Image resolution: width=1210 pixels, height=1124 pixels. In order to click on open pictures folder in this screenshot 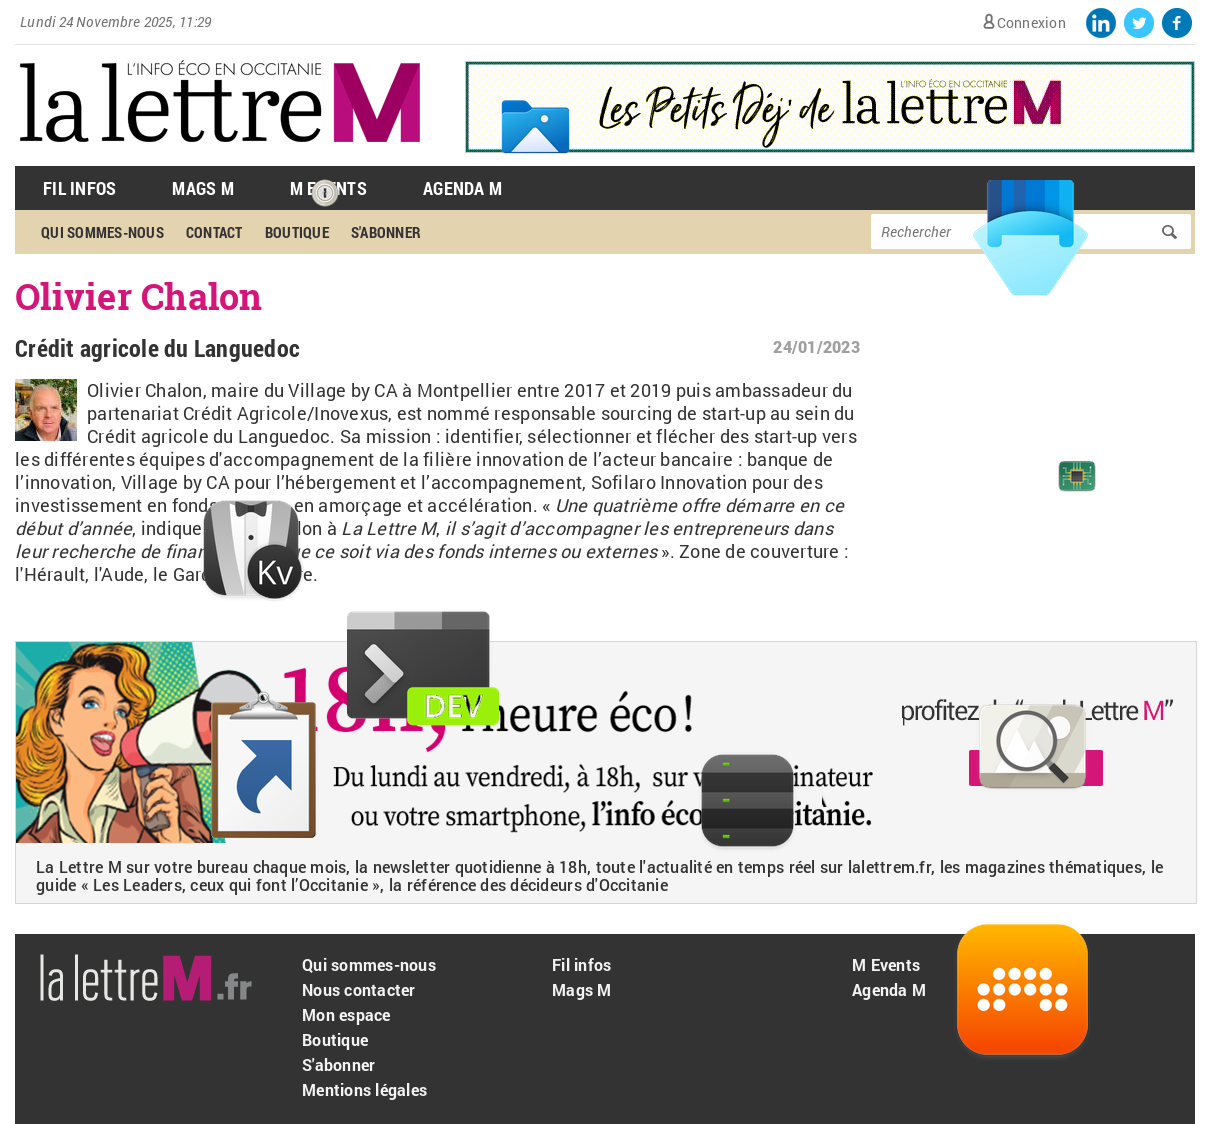, I will do `click(535, 128)`.